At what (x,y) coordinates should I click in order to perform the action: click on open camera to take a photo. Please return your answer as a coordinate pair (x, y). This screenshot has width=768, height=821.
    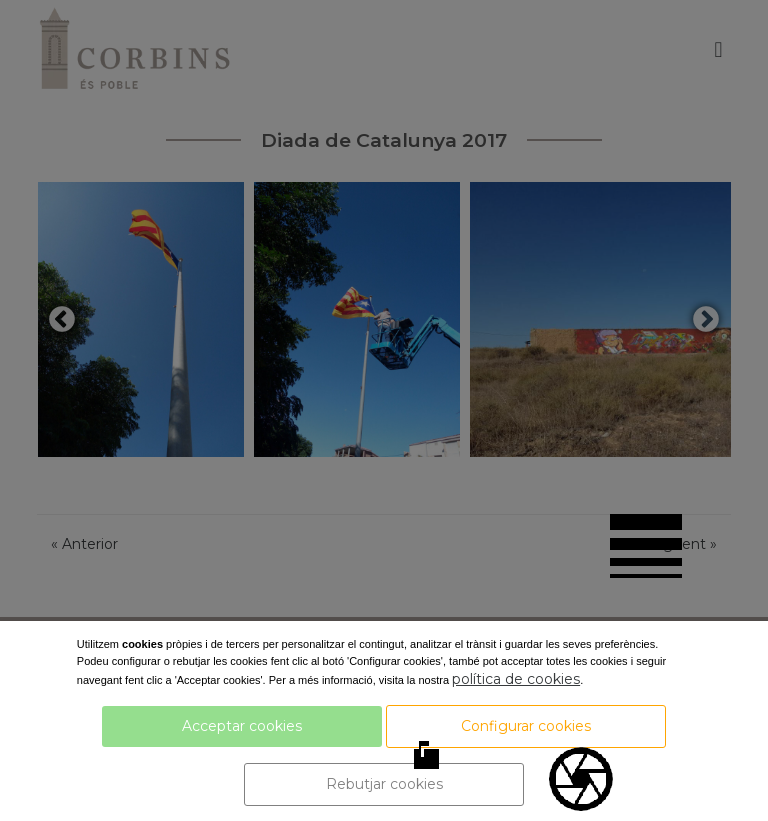
    Looking at the image, I should click on (581, 779).